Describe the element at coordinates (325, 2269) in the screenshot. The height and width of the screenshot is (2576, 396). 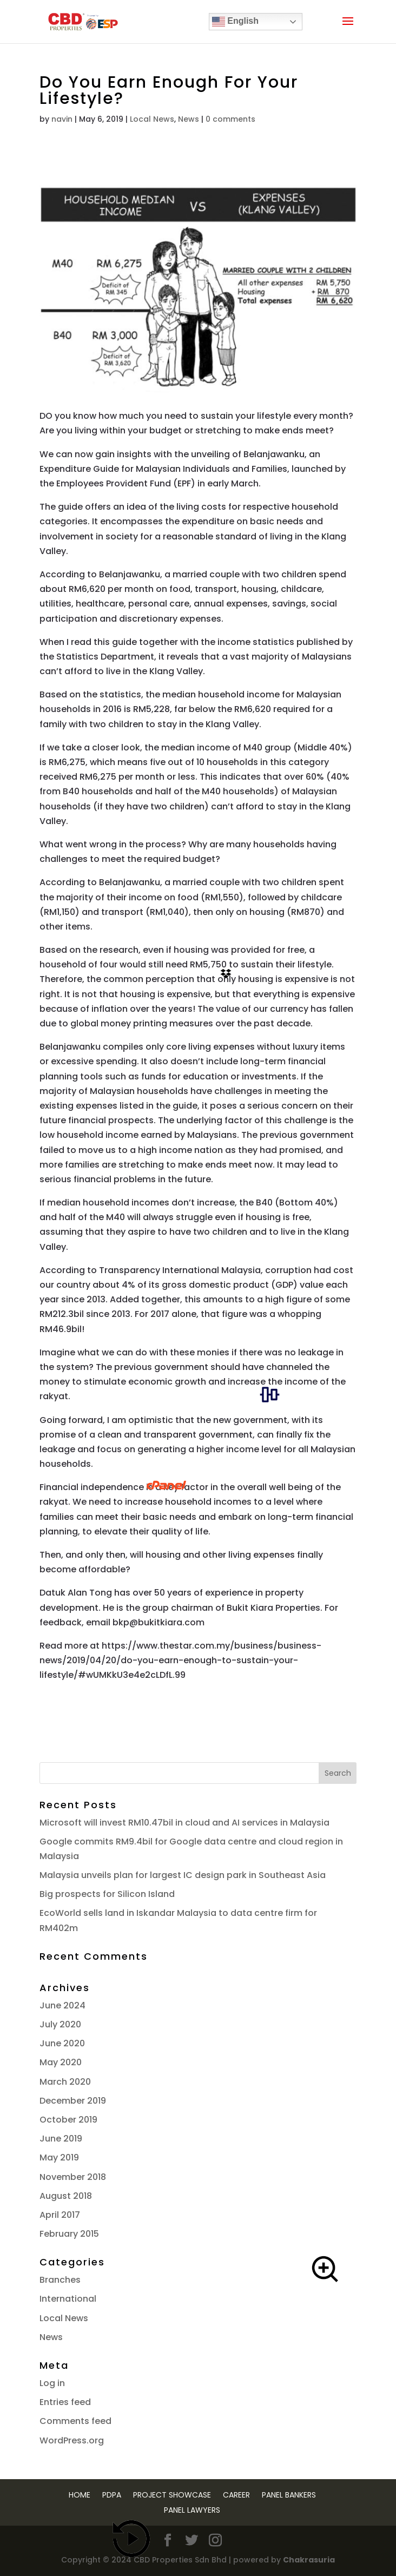
I see `zoom in on content` at that location.